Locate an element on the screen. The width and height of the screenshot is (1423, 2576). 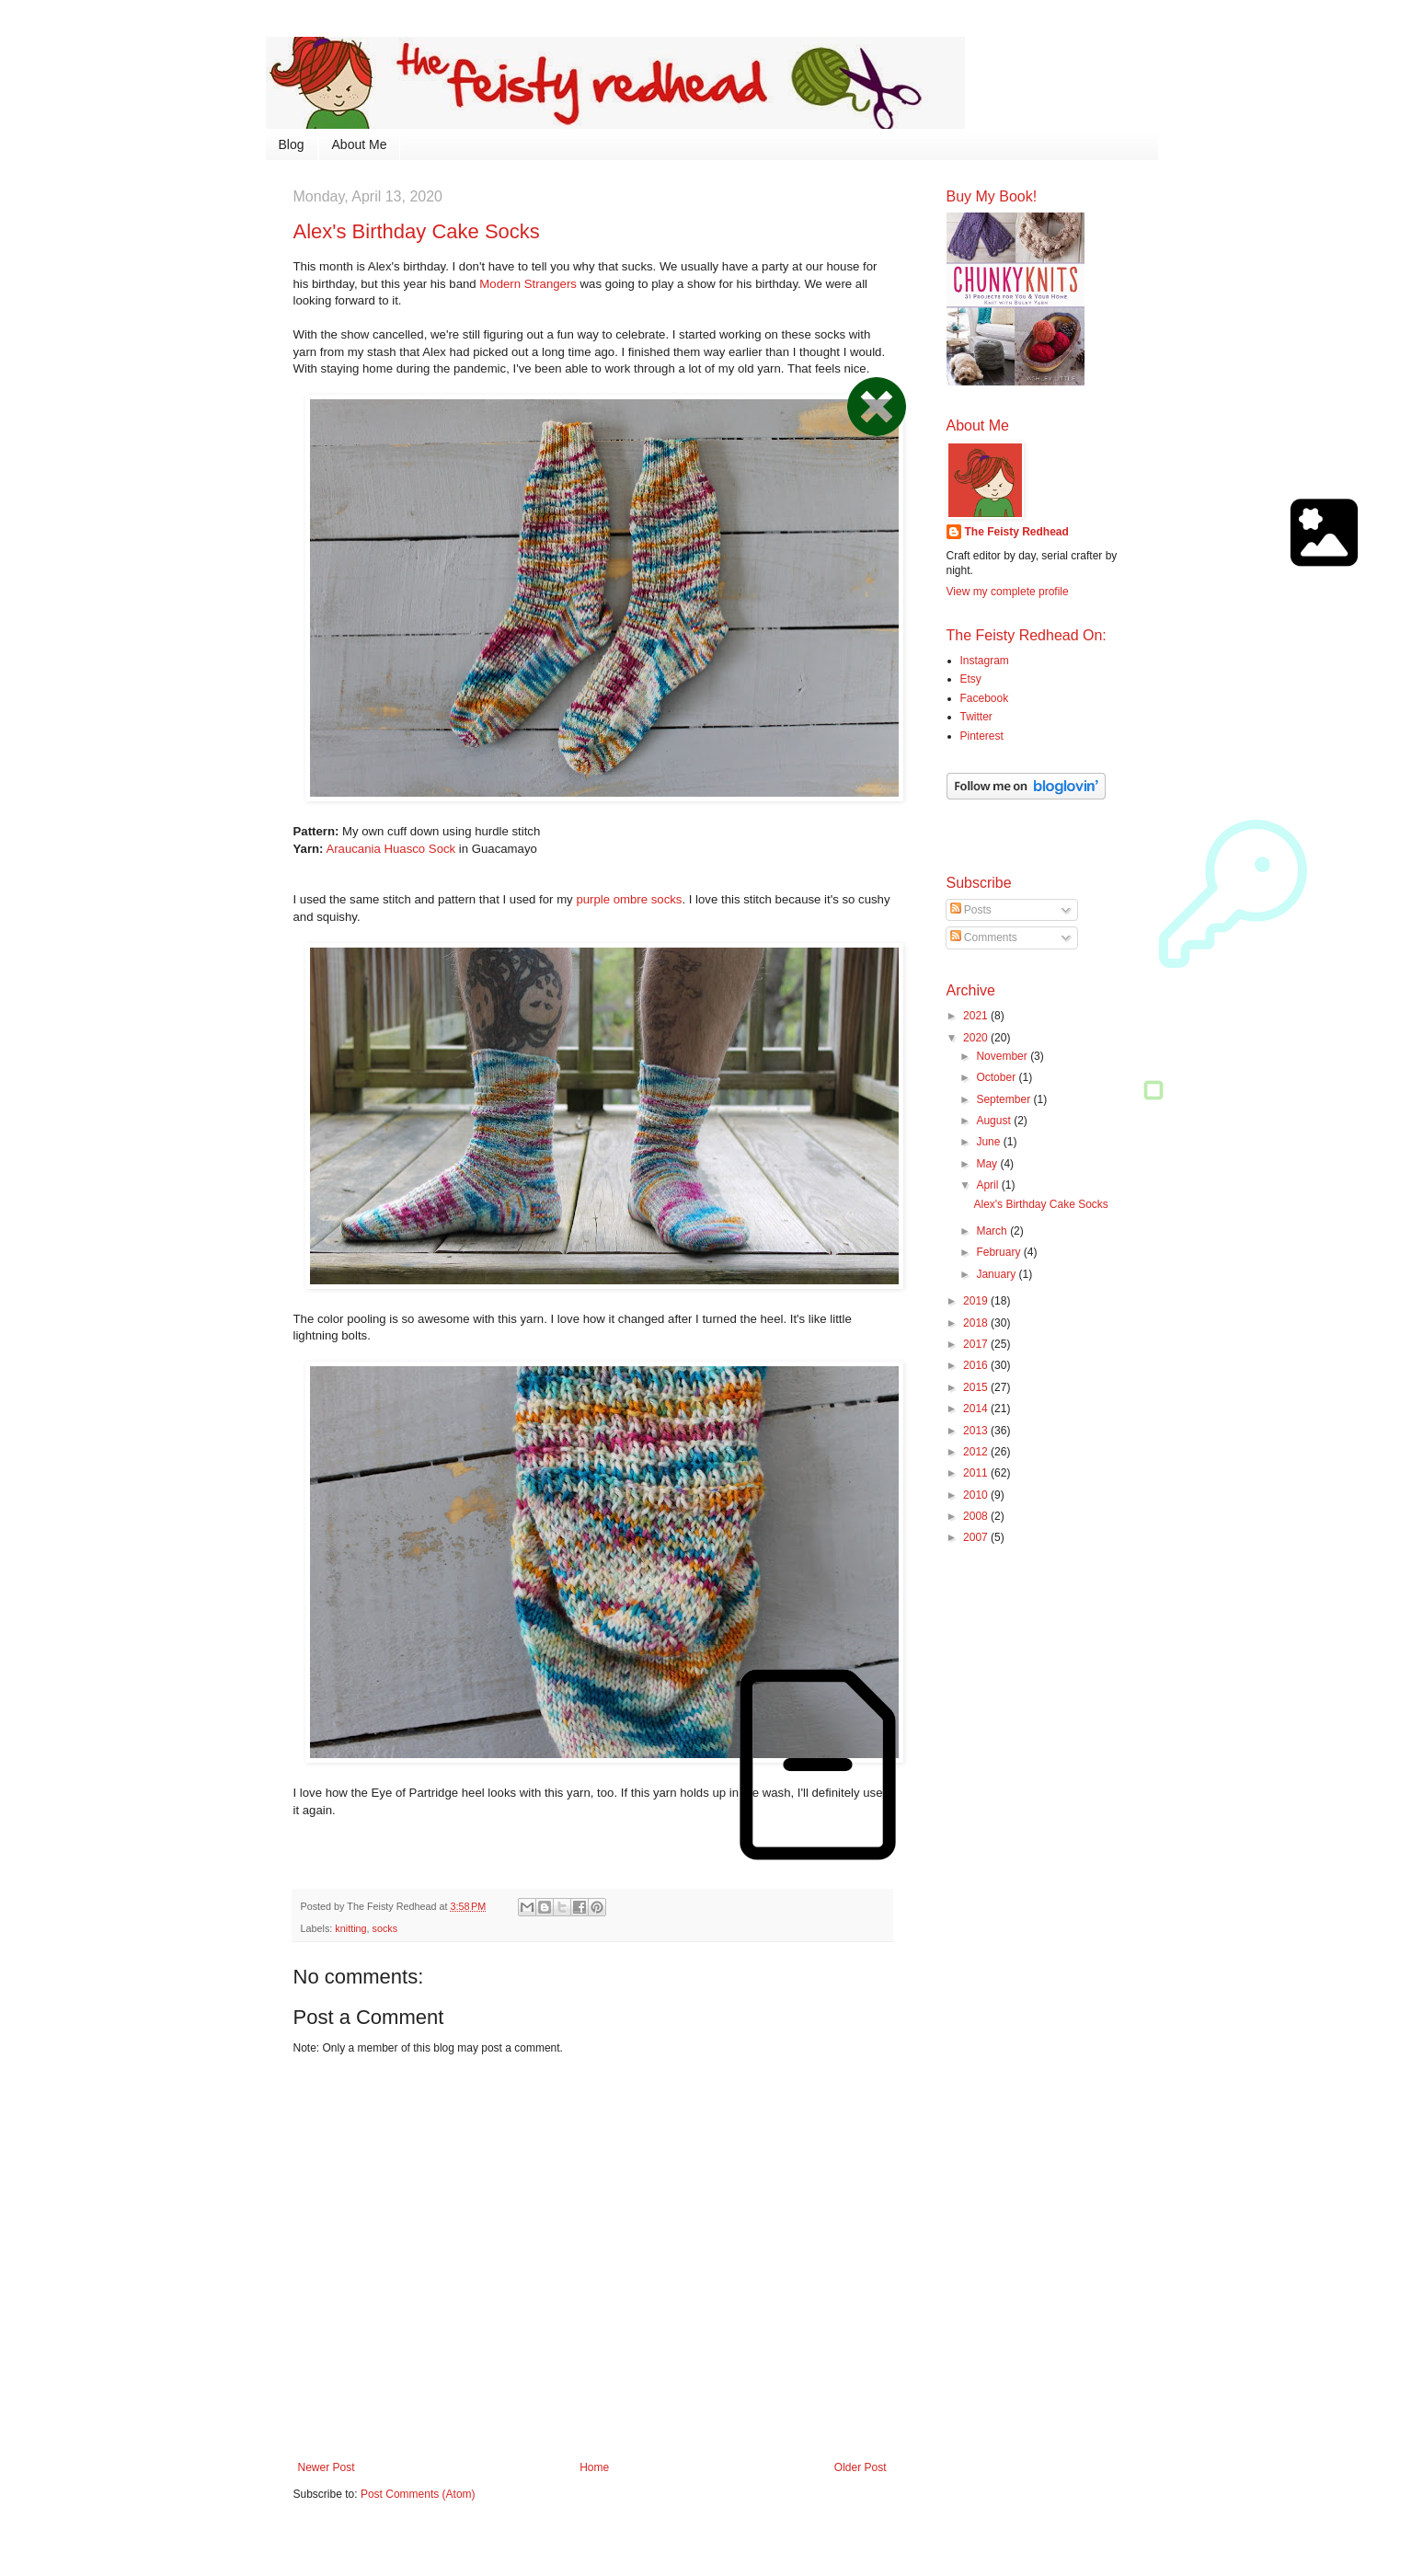
stop media playback is located at coordinates (1153, 1090).